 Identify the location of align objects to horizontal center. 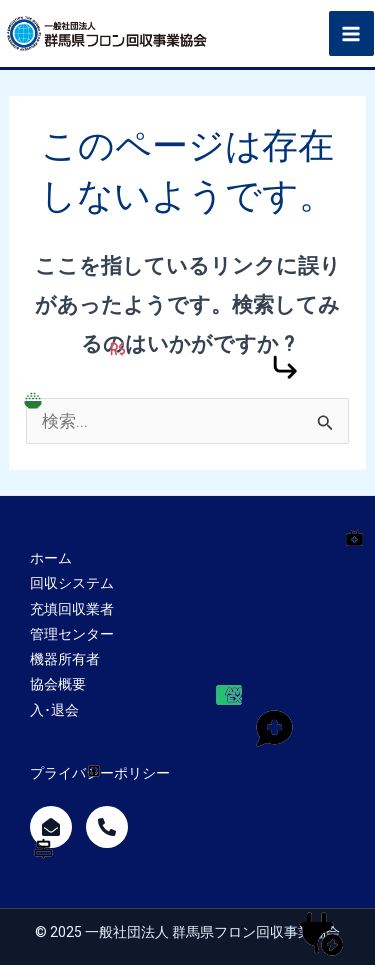
(43, 848).